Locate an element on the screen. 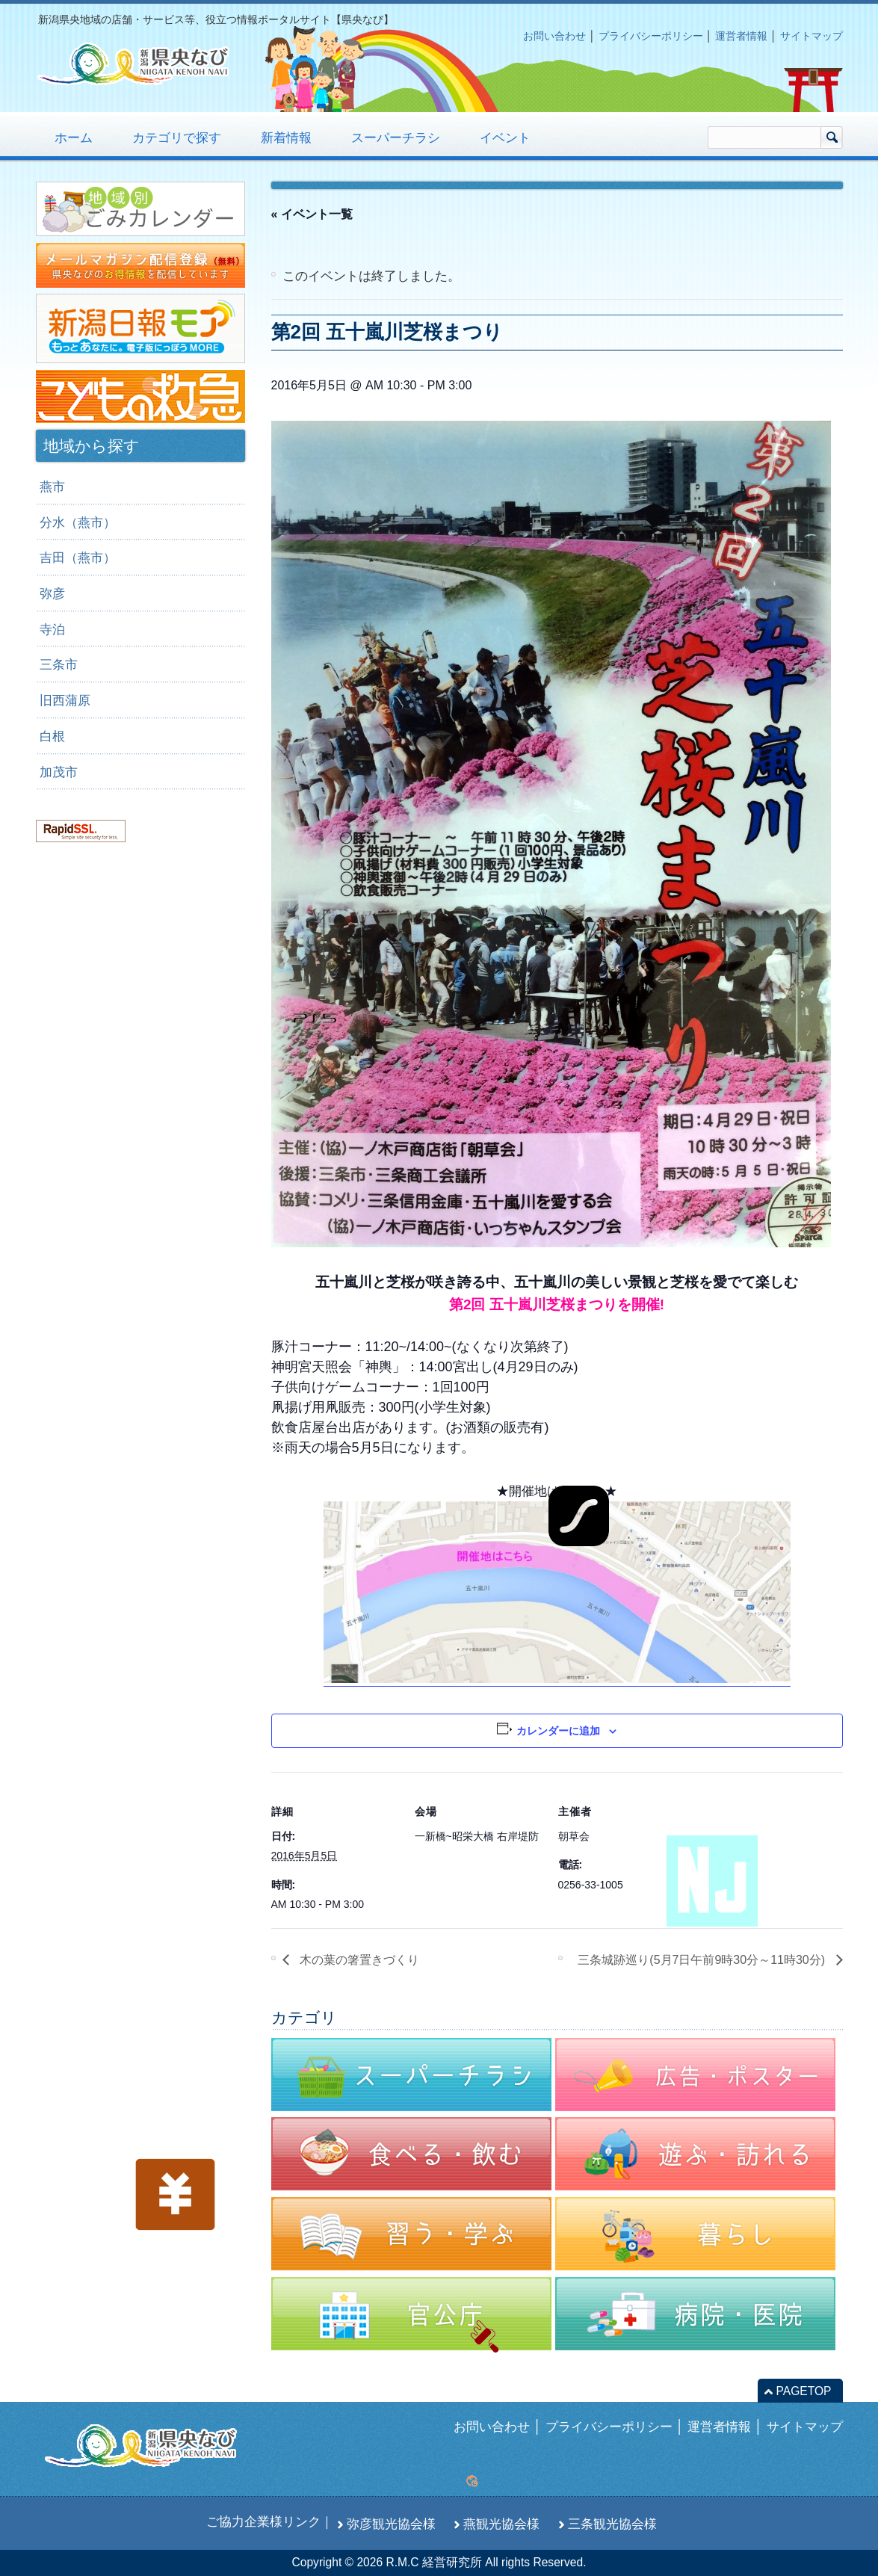 The width and height of the screenshot is (878, 2576). access chinese yuan payment options is located at coordinates (175, 2194).